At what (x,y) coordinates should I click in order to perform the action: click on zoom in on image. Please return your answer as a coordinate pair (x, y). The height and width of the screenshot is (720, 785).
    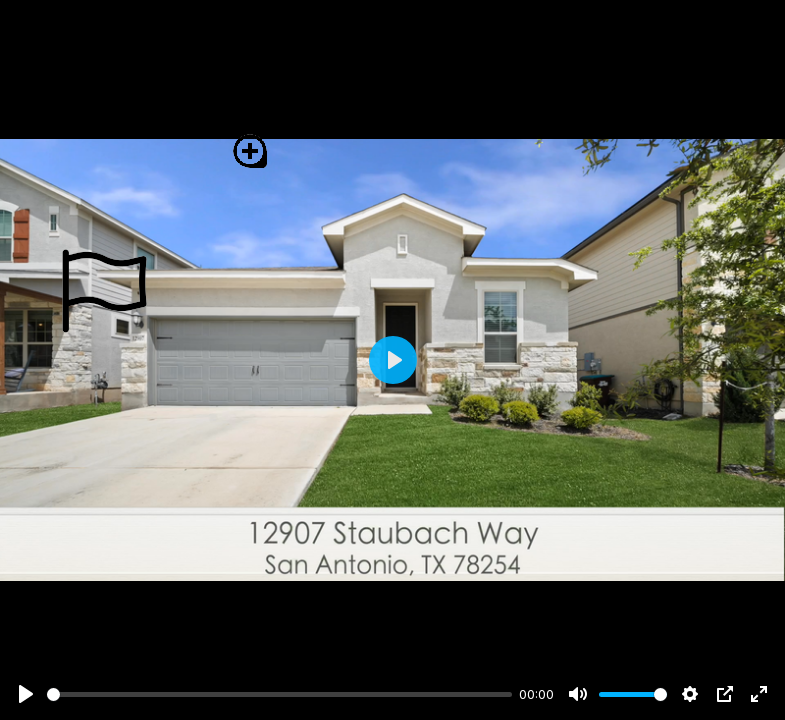
    Looking at the image, I should click on (250, 151).